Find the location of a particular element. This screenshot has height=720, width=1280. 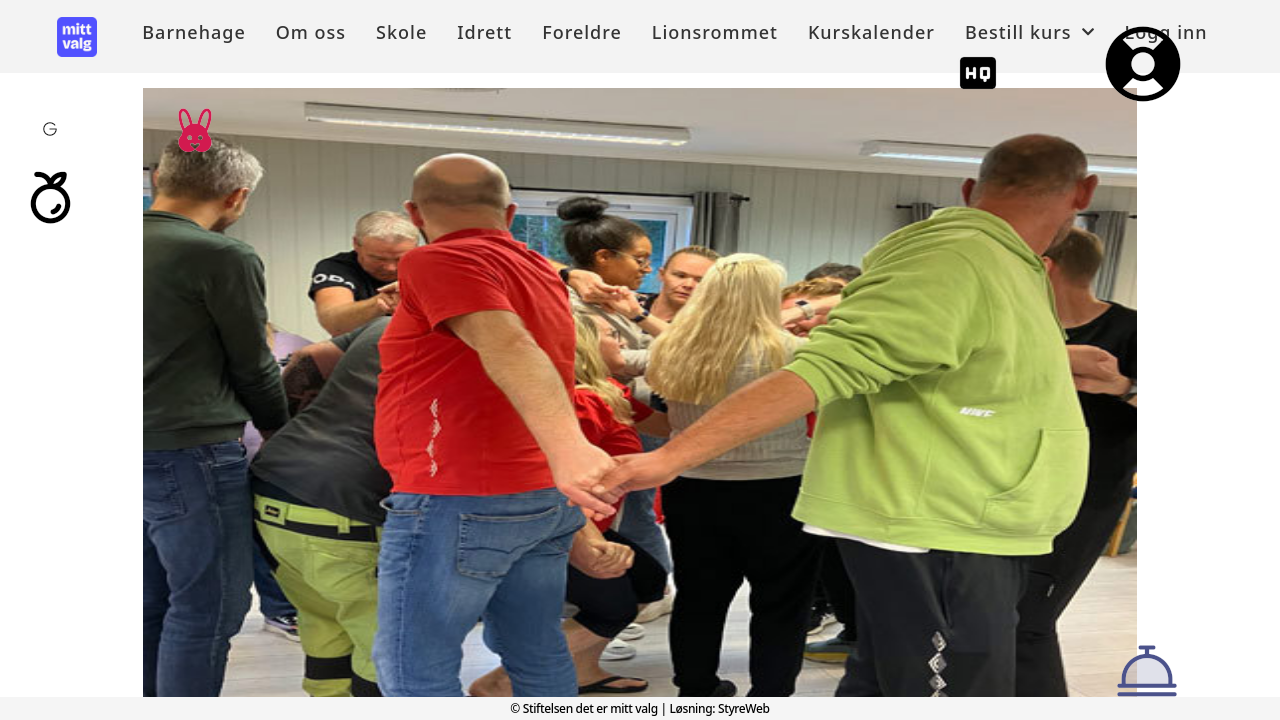

request assistance or service is located at coordinates (1147, 673).